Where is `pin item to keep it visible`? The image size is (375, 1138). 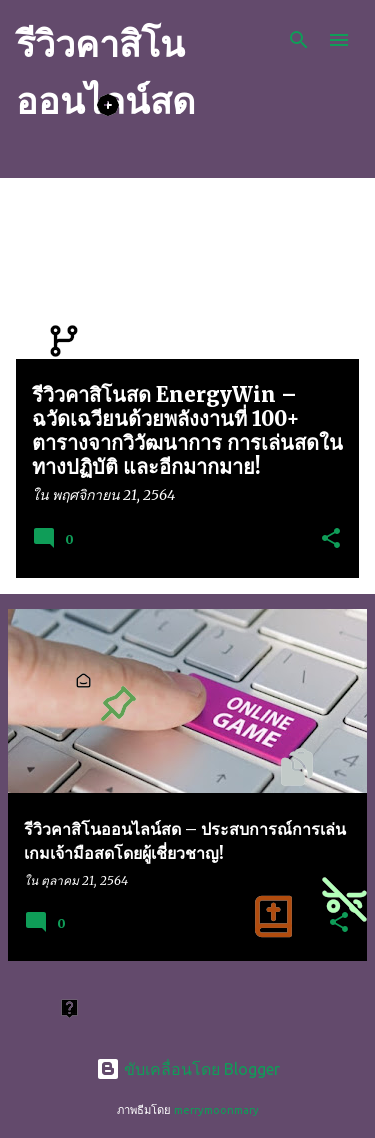 pin item to keep it visible is located at coordinates (118, 704).